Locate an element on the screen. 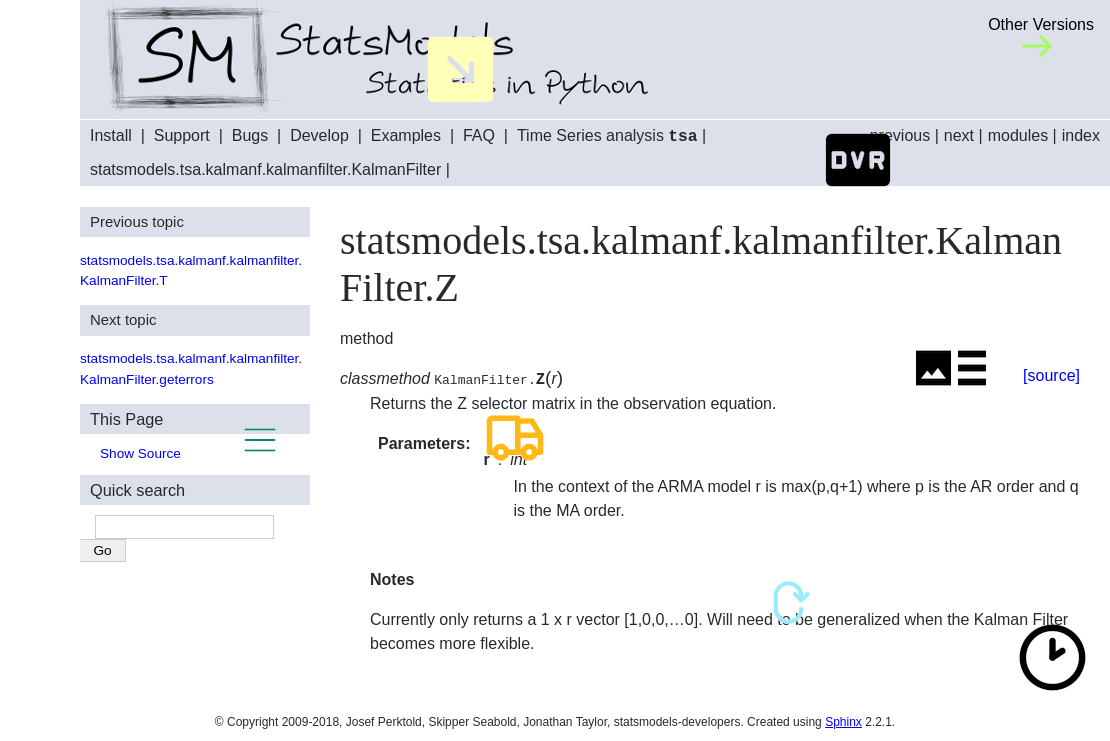 This screenshot has height=741, width=1110. view items in list format is located at coordinates (260, 440).